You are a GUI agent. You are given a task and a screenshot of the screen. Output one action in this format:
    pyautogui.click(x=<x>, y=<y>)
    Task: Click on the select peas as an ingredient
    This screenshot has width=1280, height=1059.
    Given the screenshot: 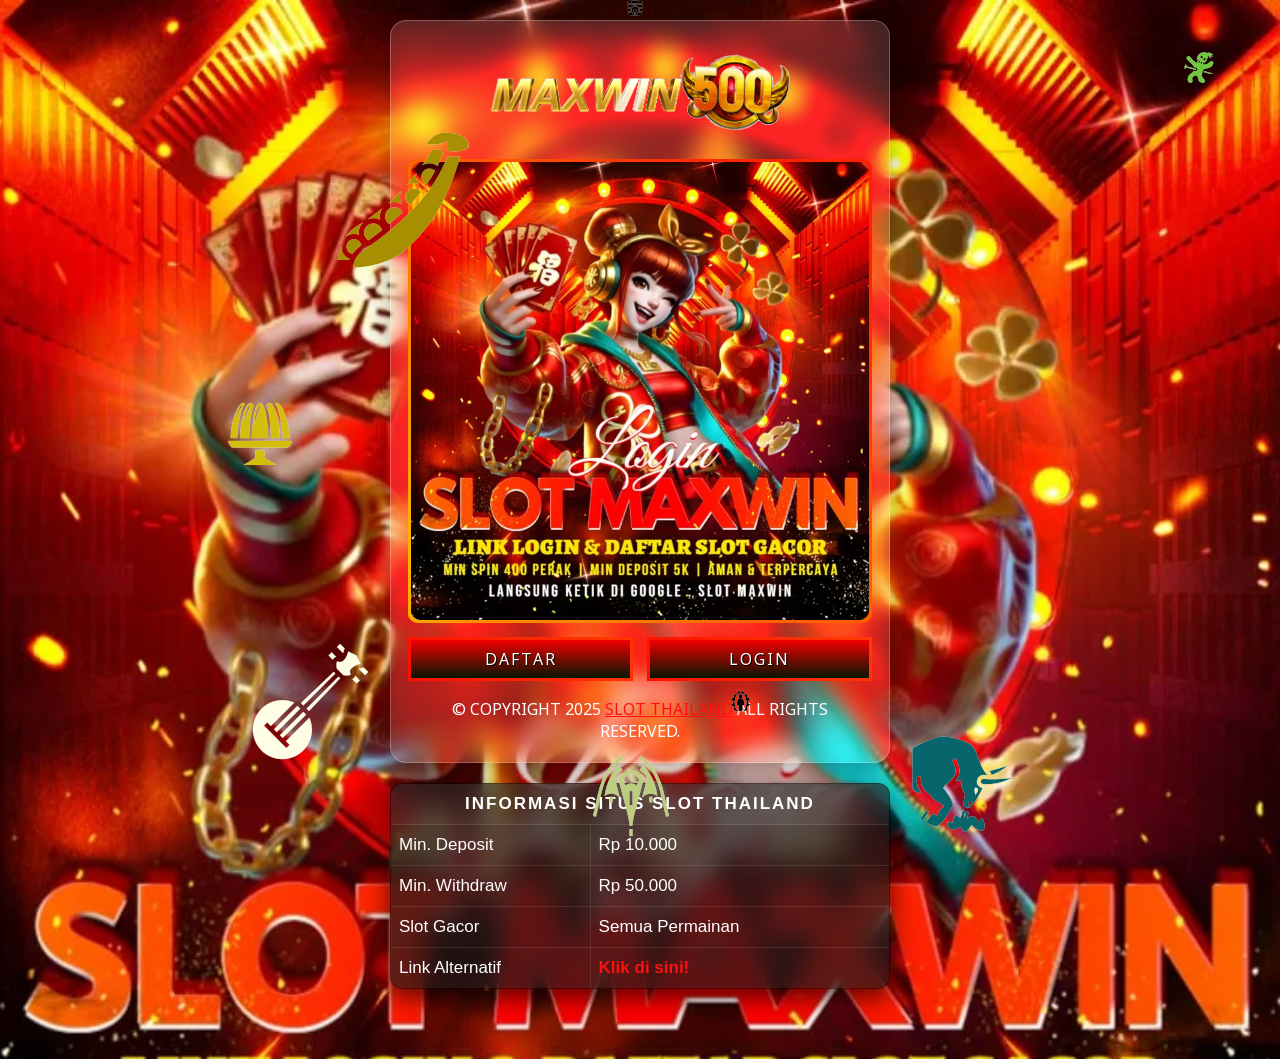 What is the action you would take?
    pyautogui.click(x=403, y=200)
    